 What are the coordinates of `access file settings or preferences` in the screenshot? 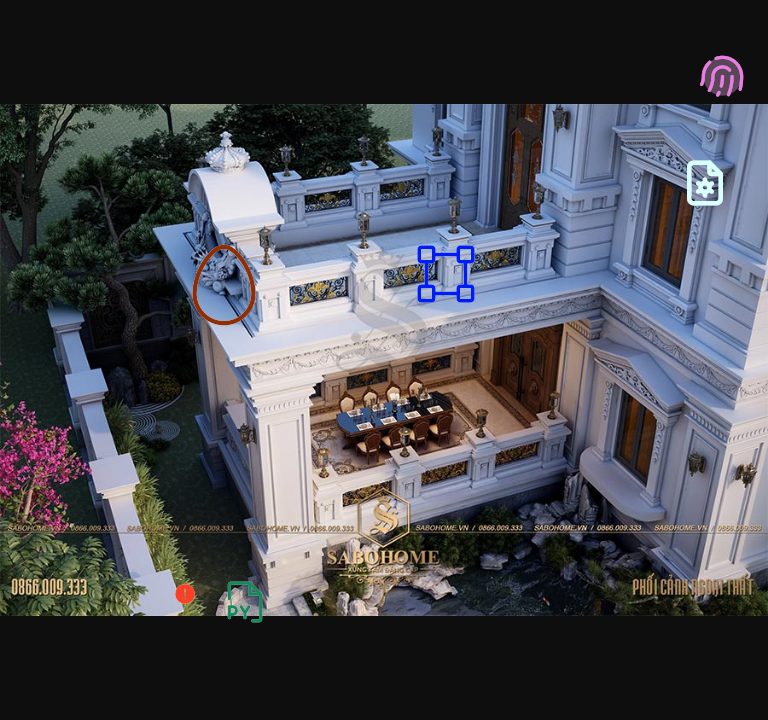 It's located at (705, 183).